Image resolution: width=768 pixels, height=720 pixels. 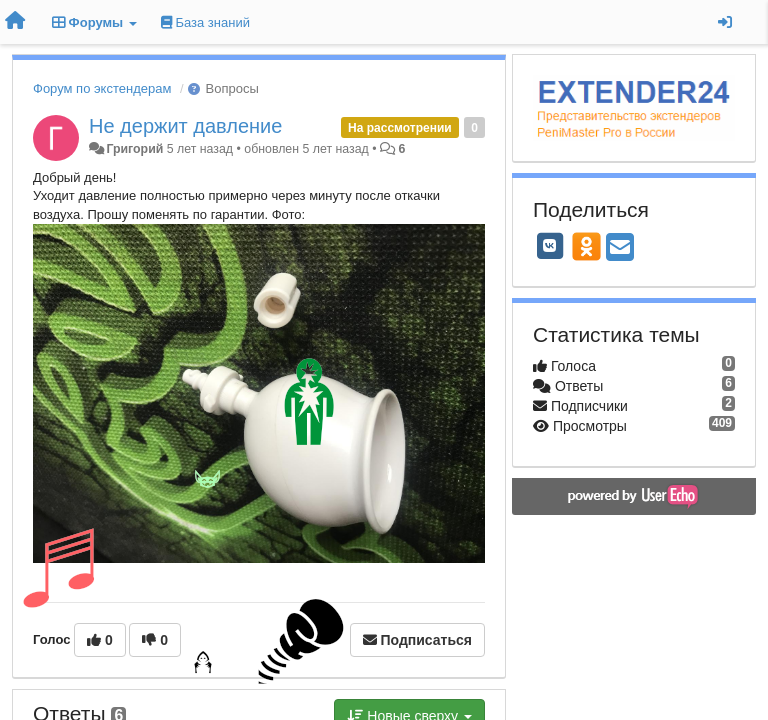 What do you see at coordinates (207, 479) in the screenshot?
I see `select goblin character or enemy type` at bounding box center [207, 479].